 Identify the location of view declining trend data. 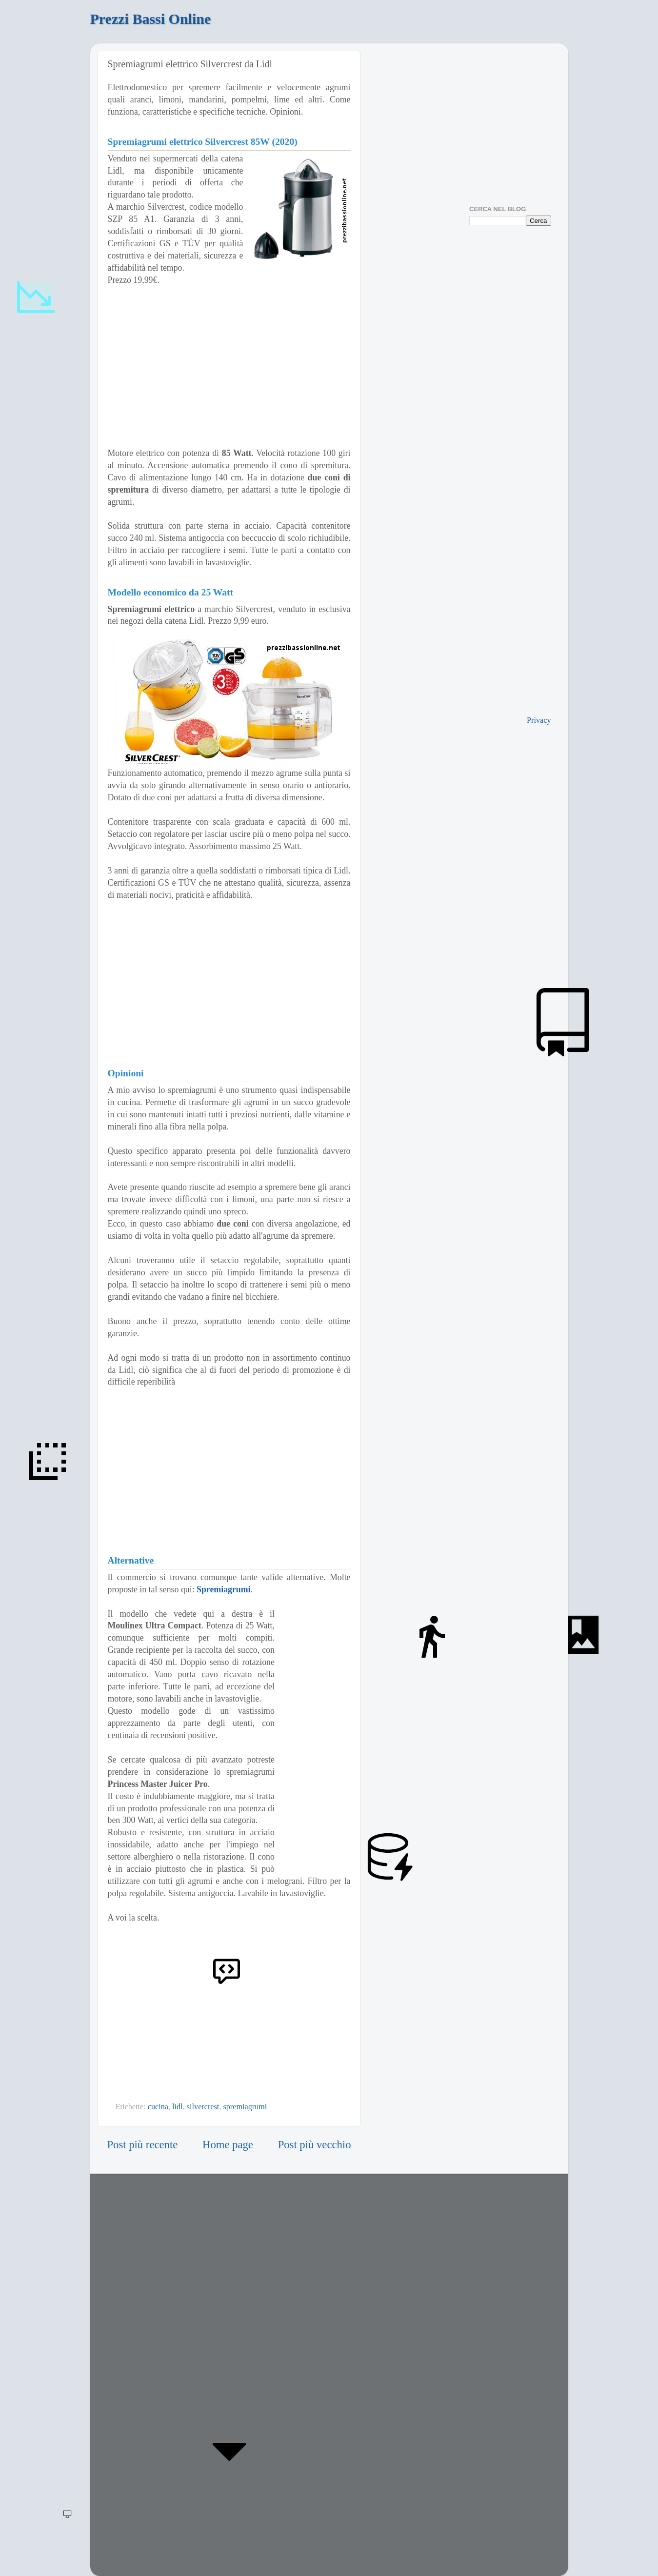
(36, 297).